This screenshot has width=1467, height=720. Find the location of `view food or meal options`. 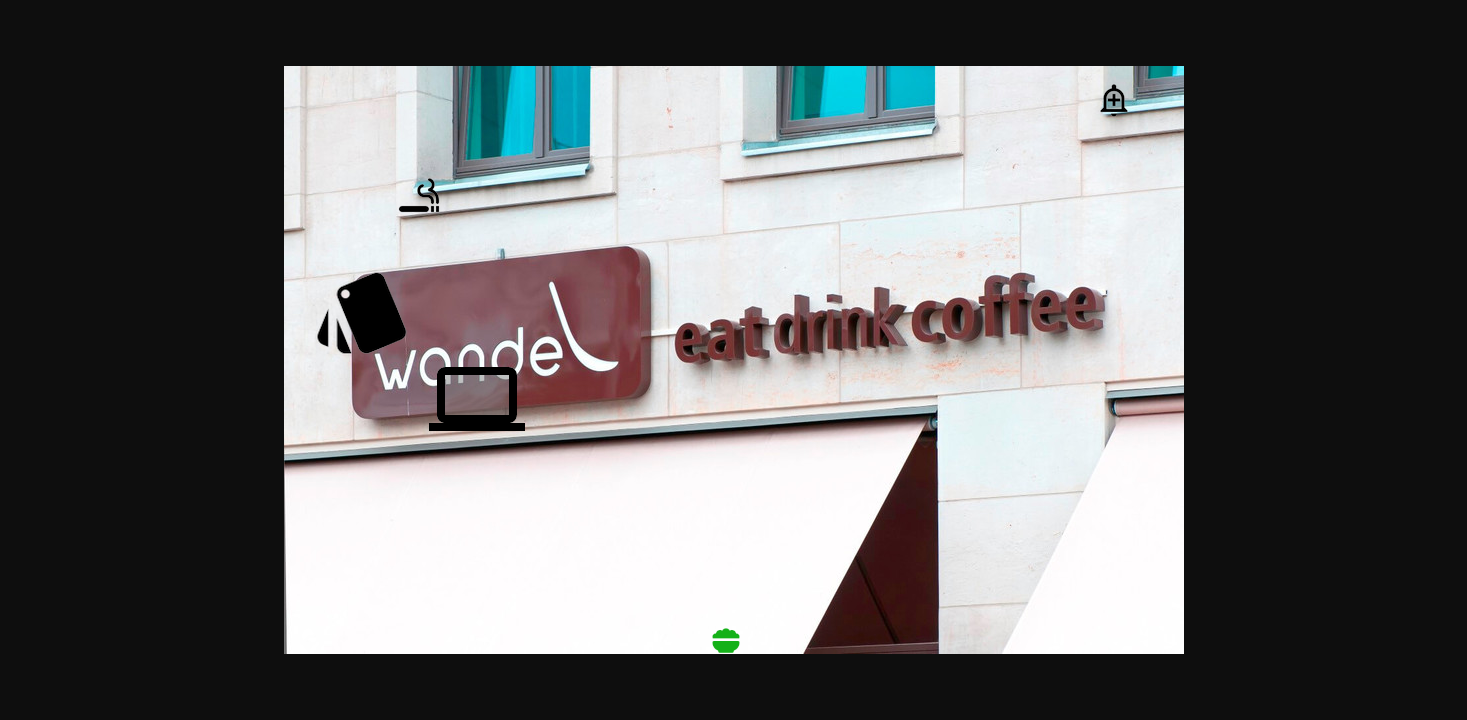

view food or meal options is located at coordinates (726, 641).